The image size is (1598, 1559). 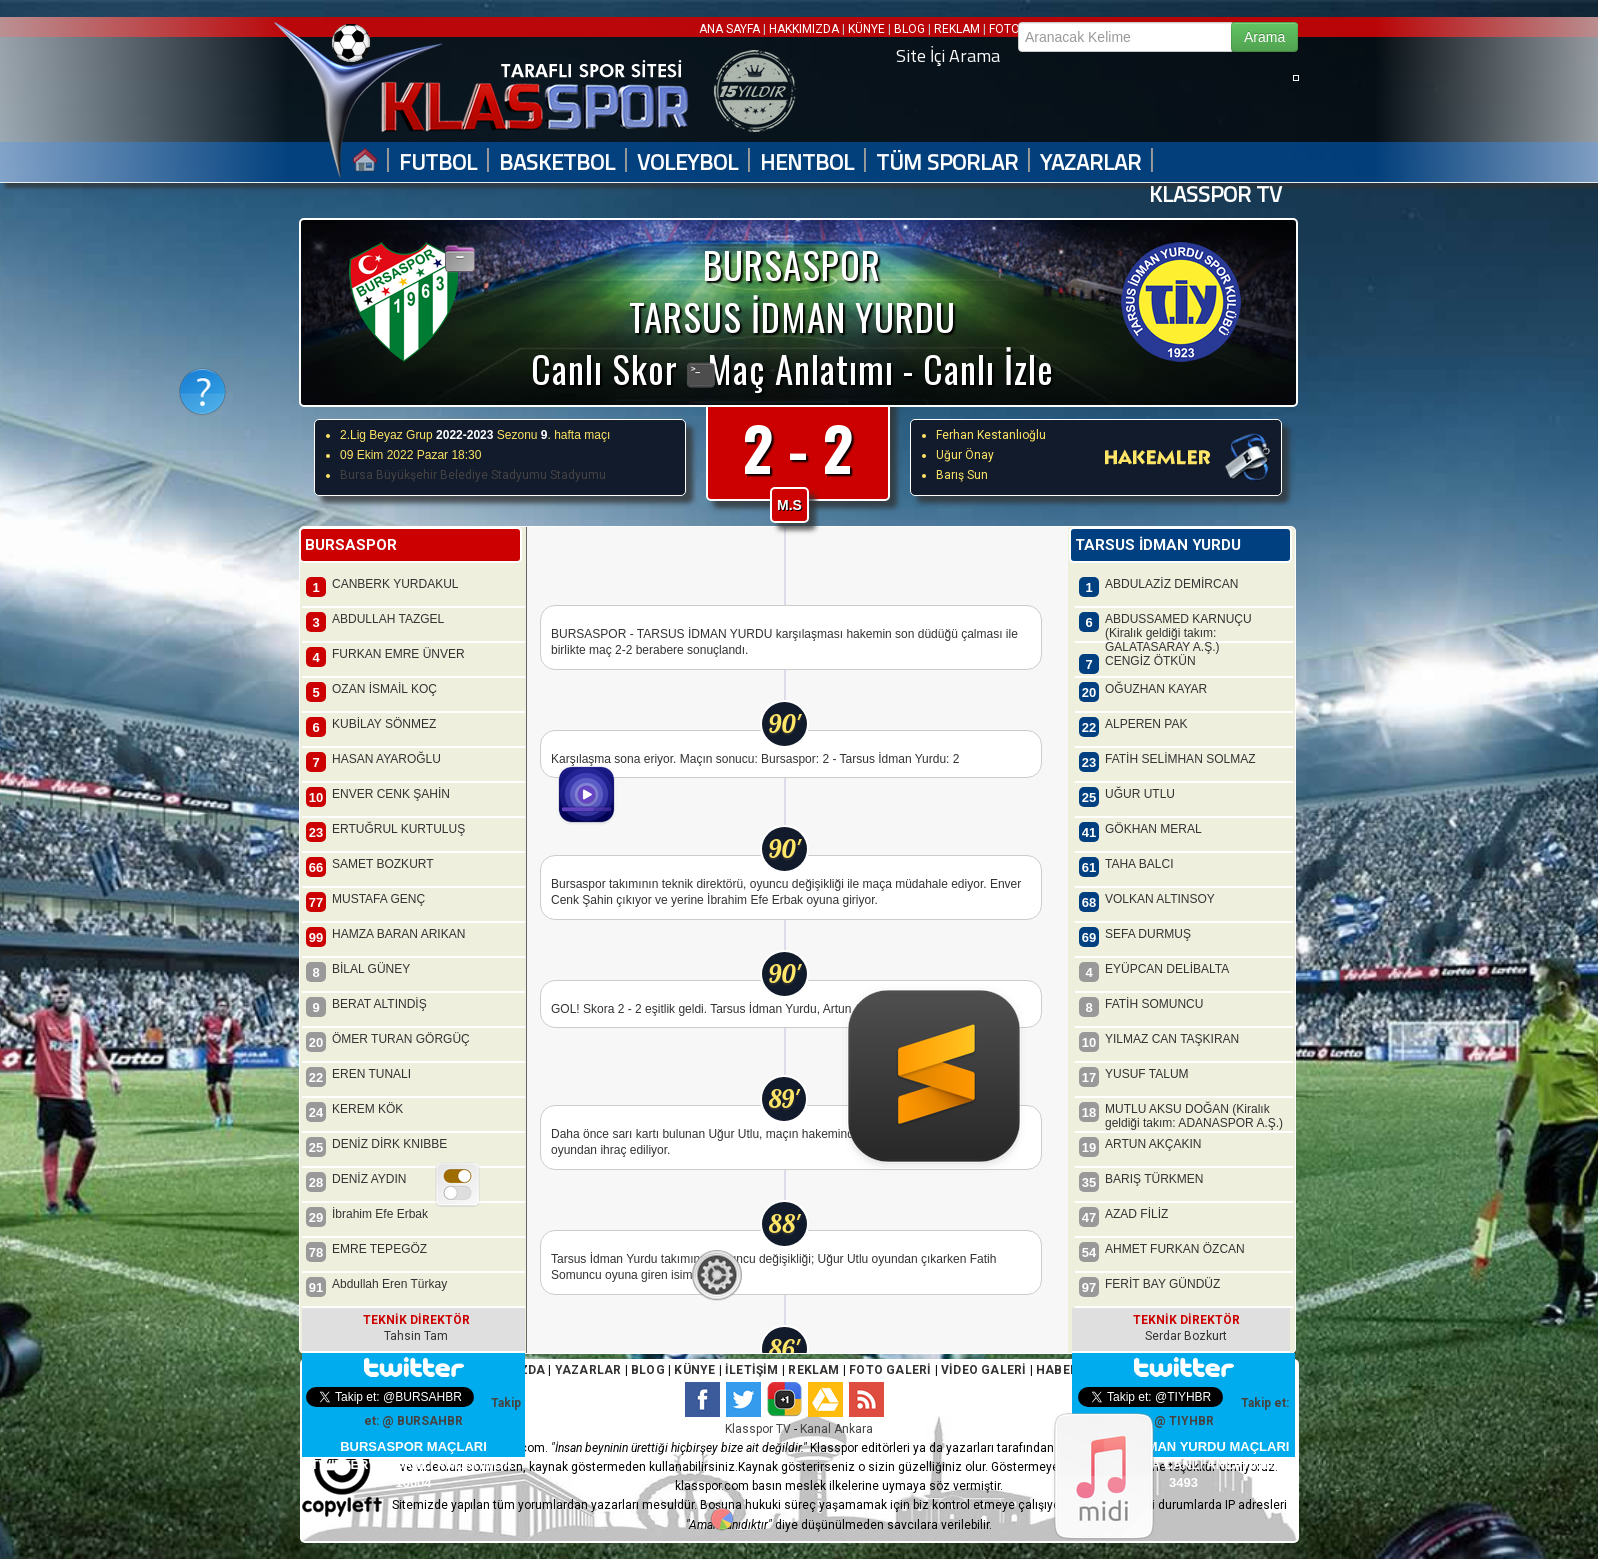 I want to click on open system settings, so click(x=717, y=1275).